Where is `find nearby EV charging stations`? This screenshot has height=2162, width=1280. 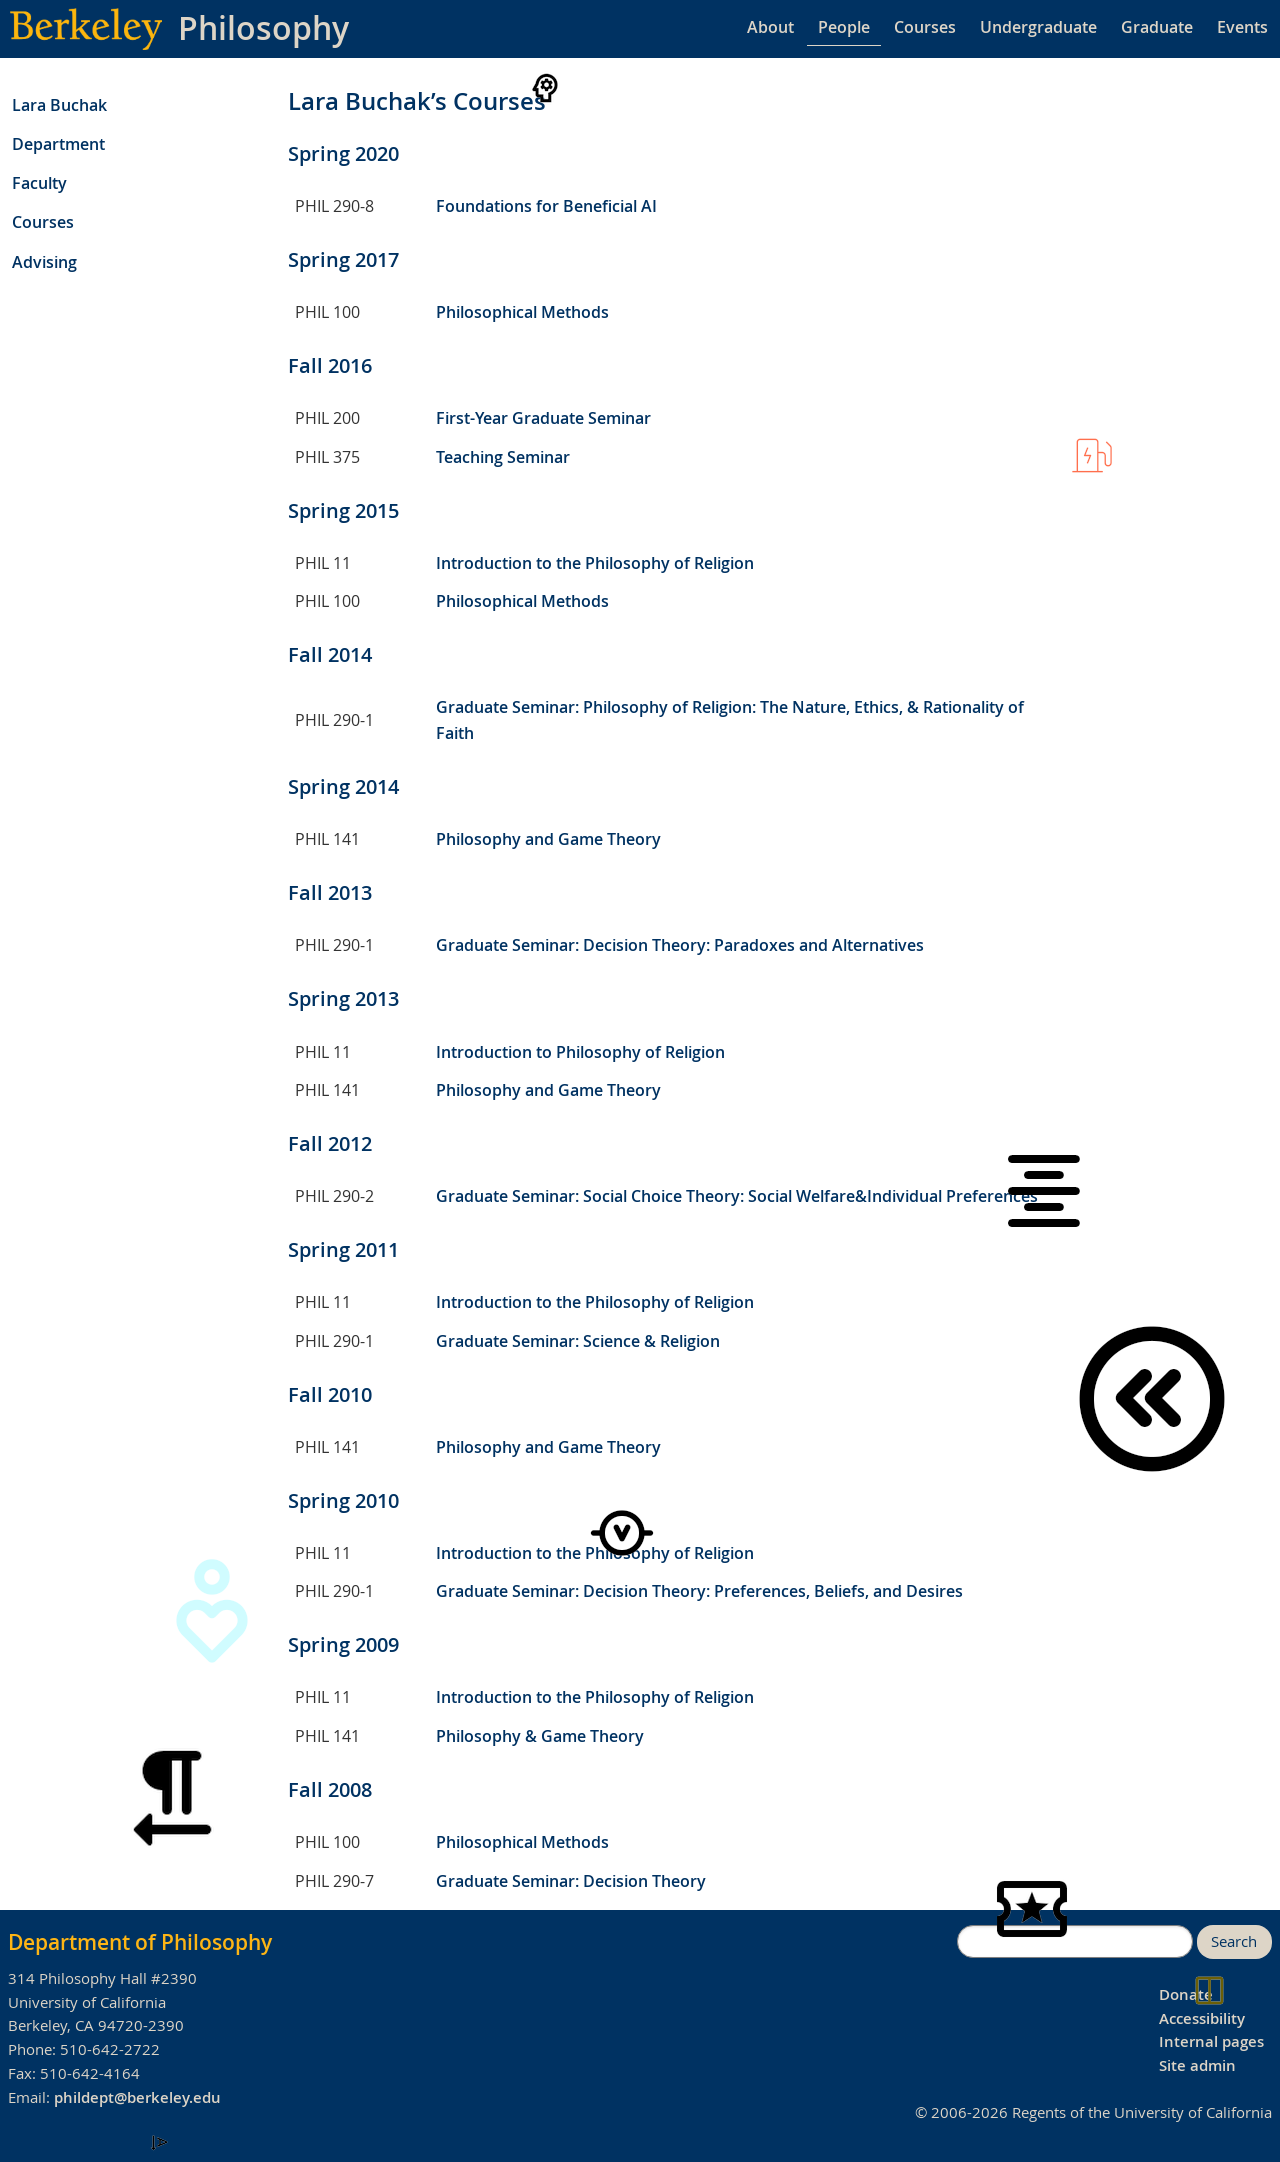
find nearby EV charging stations is located at coordinates (1090, 455).